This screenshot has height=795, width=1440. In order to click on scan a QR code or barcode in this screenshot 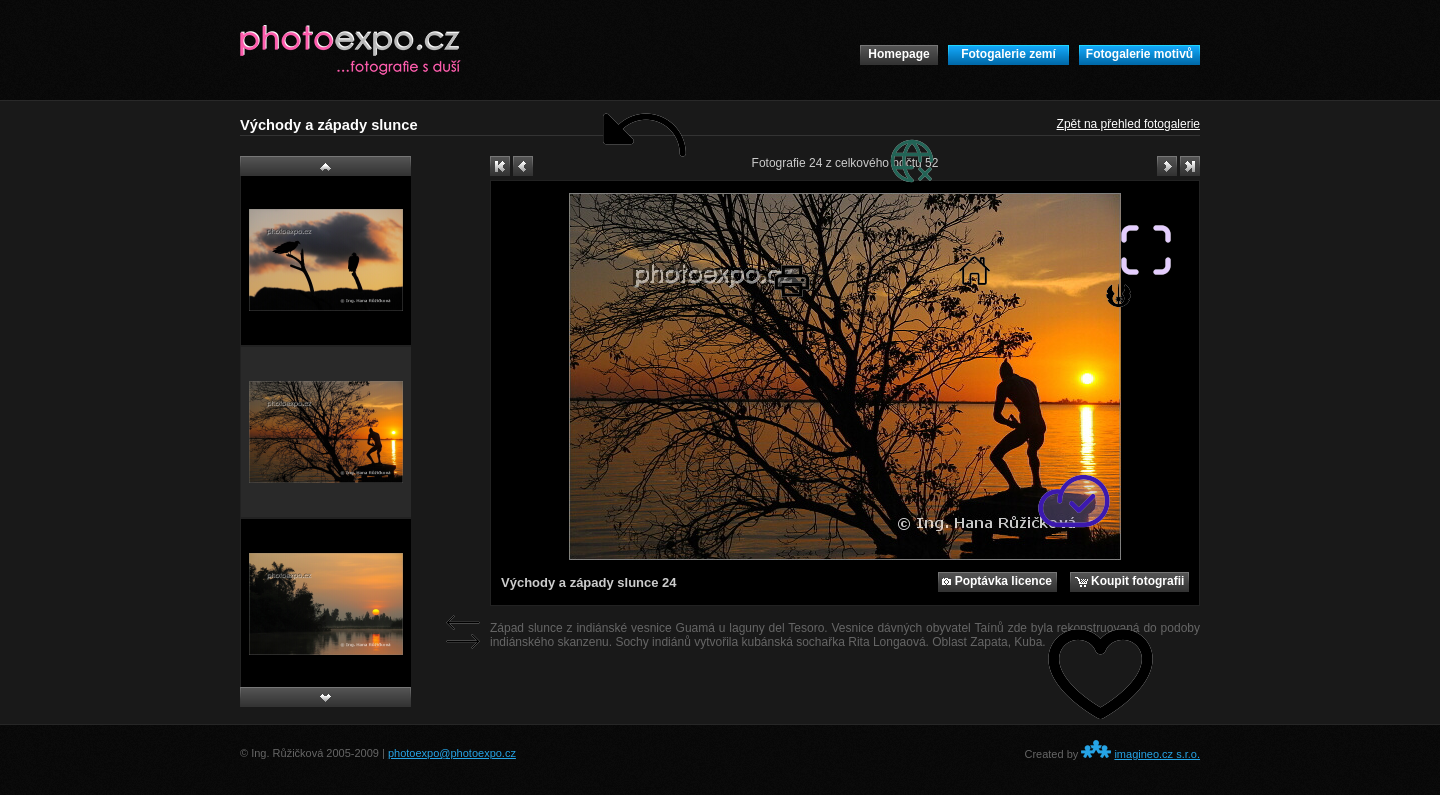, I will do `click(1146, 250)`.